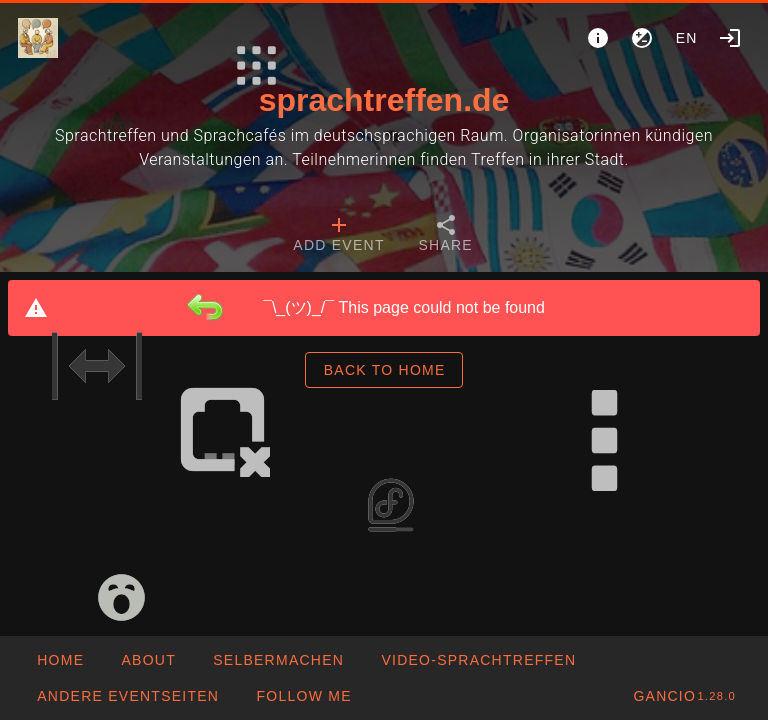 The height and width of the screenshot is (720, 768). What do you see at coordinates (121, 597) in the screenshot?
I see `indicates user is tired or bored` at bounding box center [121, 597].